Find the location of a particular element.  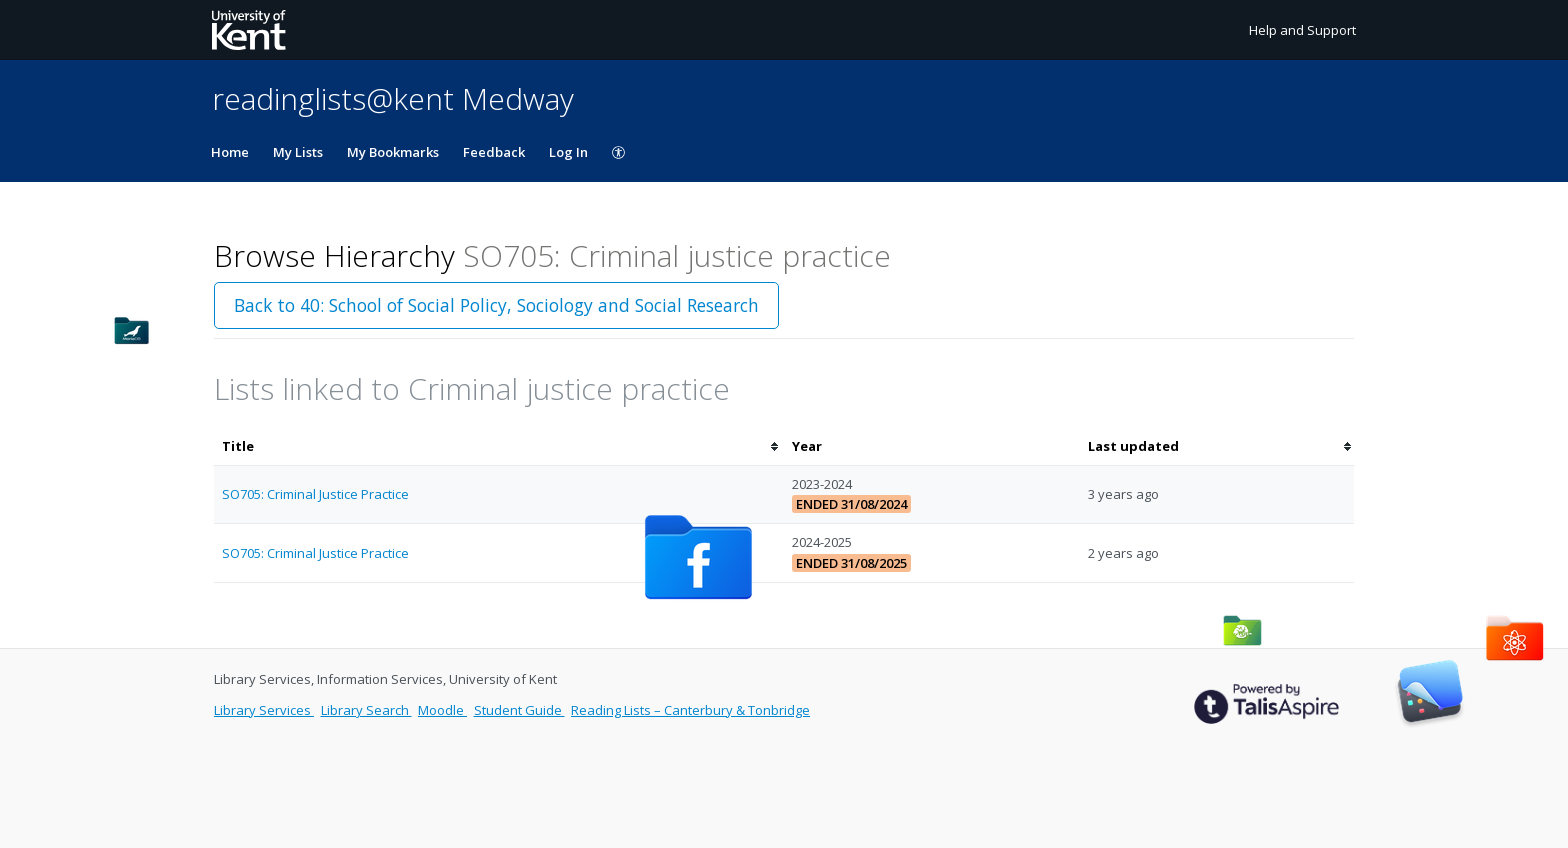

open physics course materials folder is located at coordinates (1514, 639).